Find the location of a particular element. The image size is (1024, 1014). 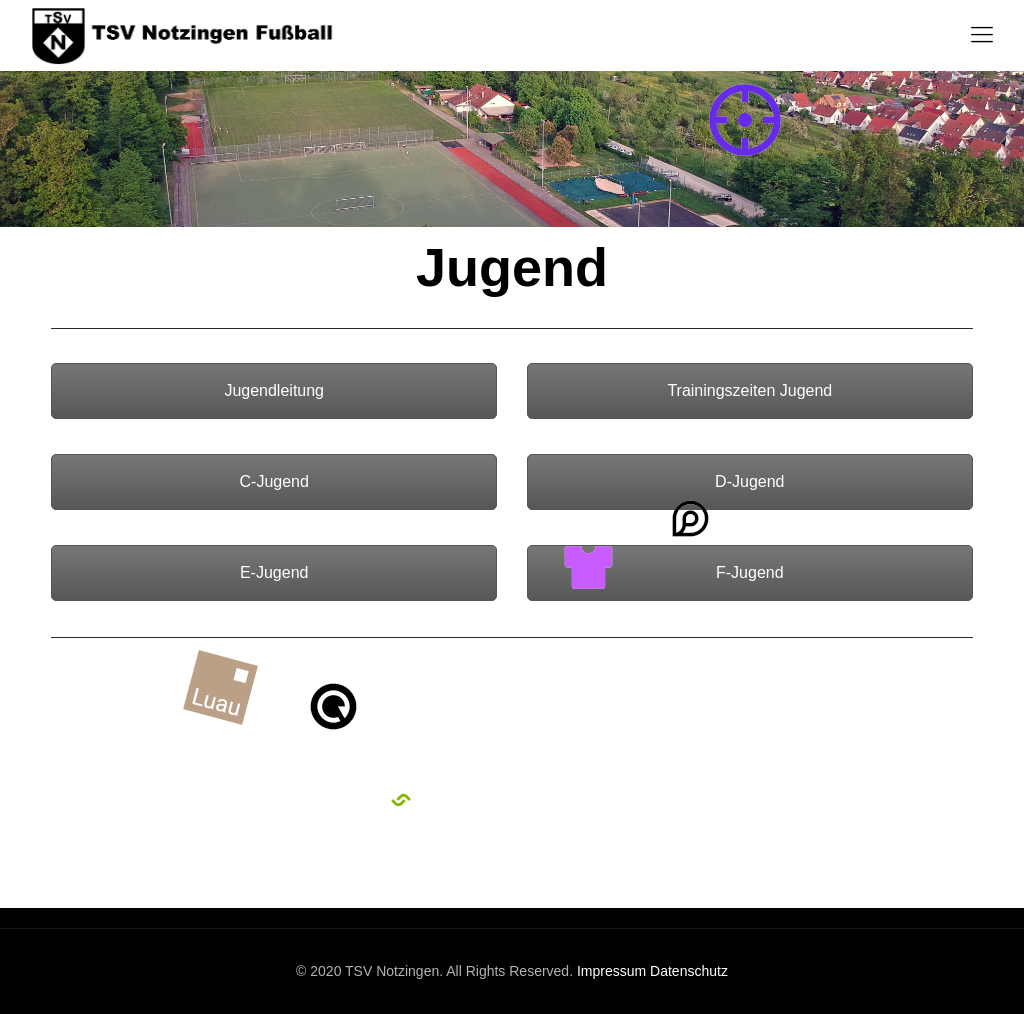

open microsoft loop app is located at coordinates (690, 518).